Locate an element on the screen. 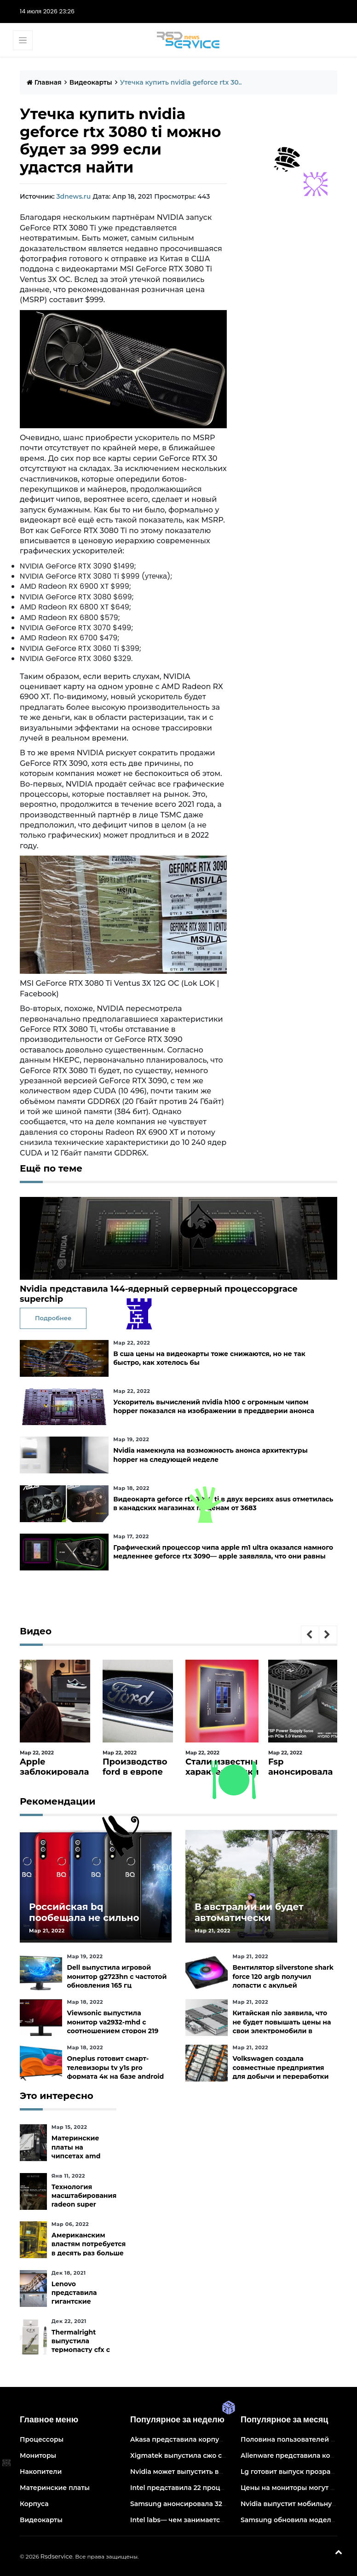 The image size is (357, 2576). roll dice or randomize selection is located at coordinates (229, 2408).